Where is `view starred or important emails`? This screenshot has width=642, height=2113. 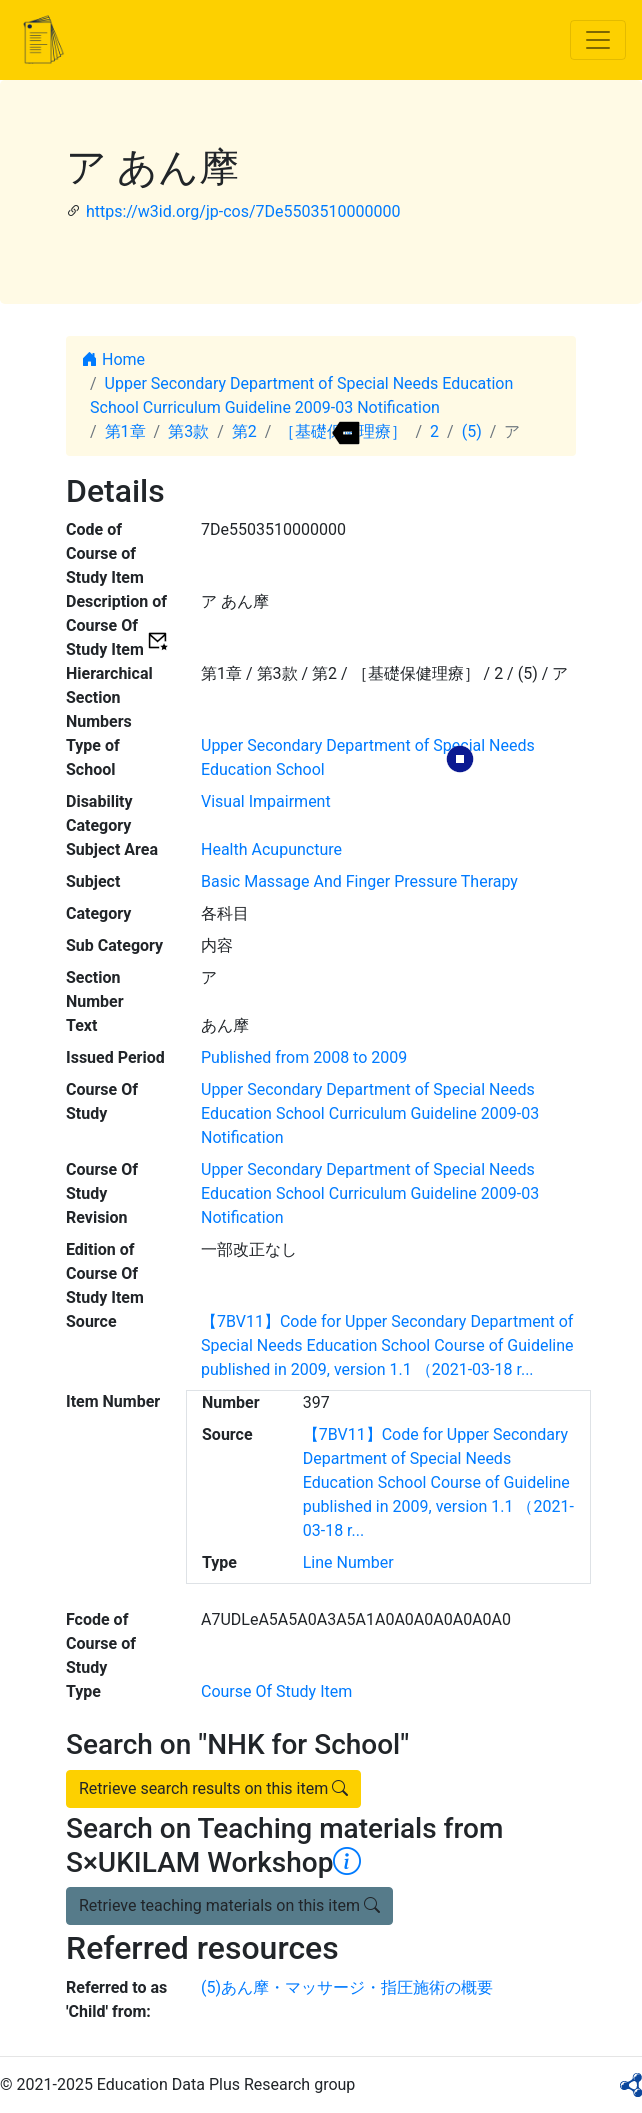
view starred or important emails is located at coordinates (157, 640).